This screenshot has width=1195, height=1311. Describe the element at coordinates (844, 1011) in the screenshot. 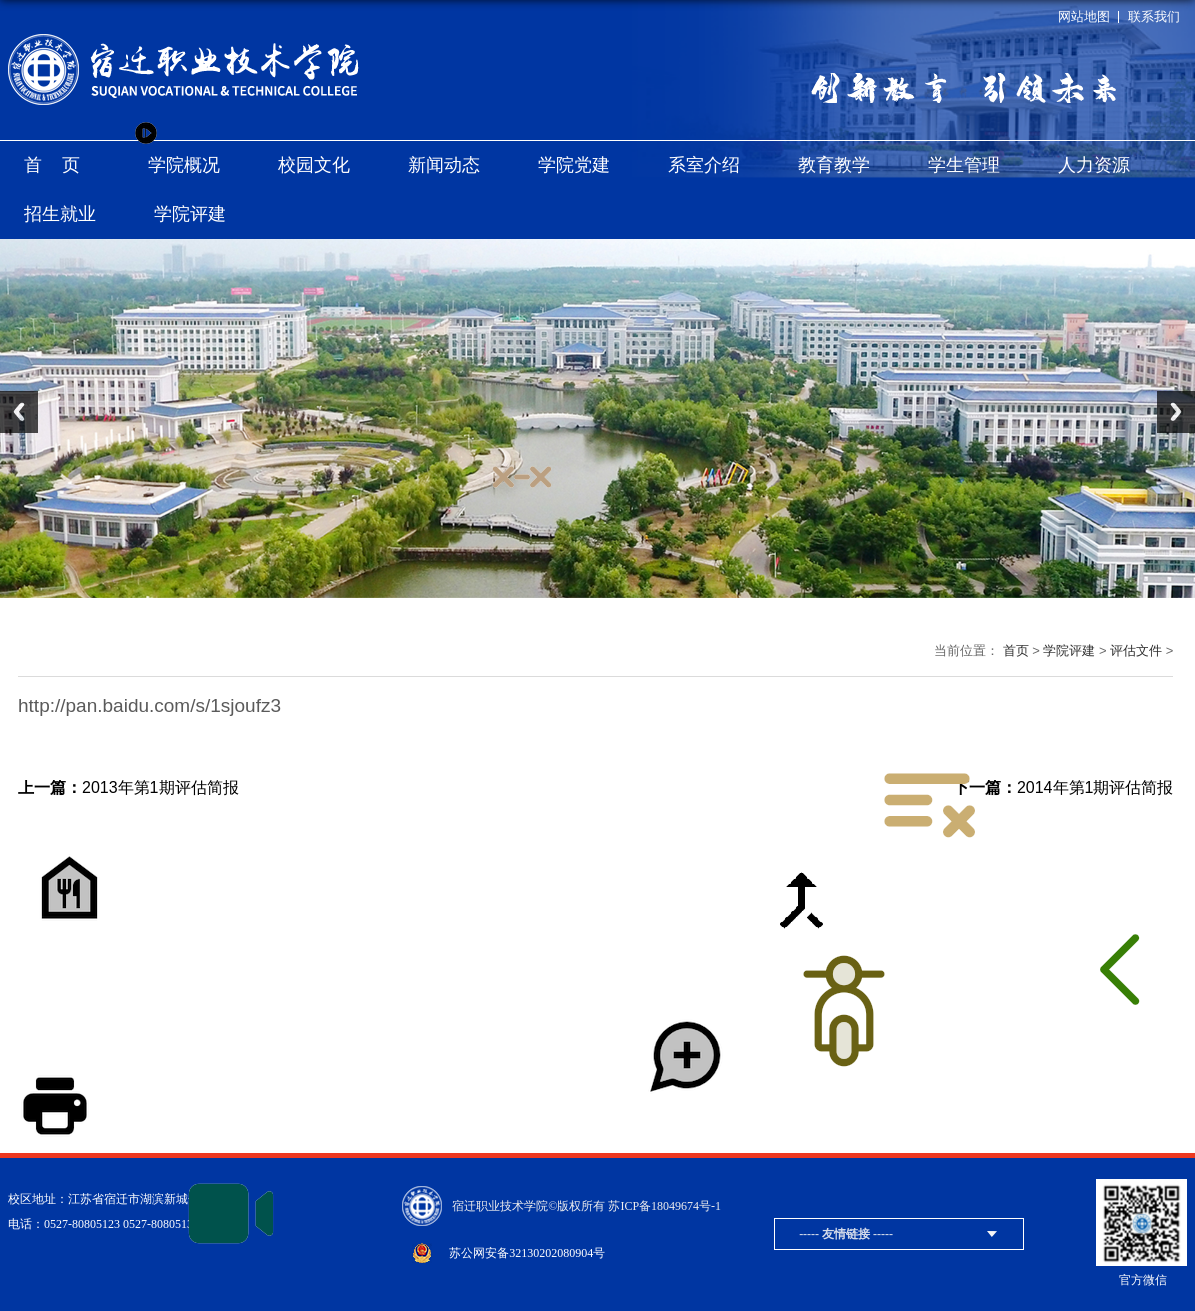

I see `select moped or scooter delivery option` at that location.